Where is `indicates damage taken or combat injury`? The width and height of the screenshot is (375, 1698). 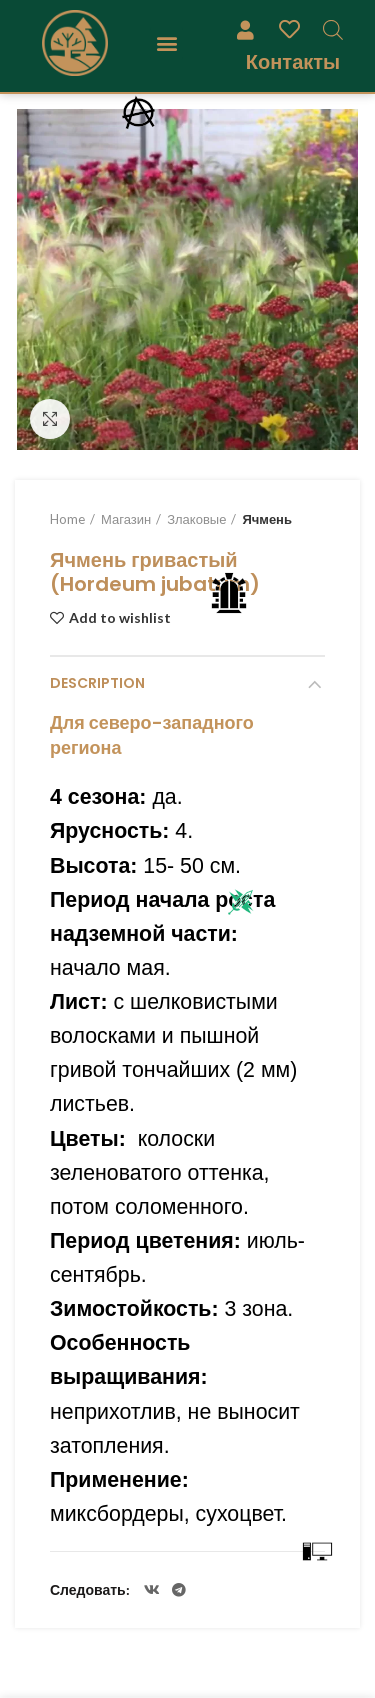
indicates damage taken or combat injury is located at coordinates (240, 902).